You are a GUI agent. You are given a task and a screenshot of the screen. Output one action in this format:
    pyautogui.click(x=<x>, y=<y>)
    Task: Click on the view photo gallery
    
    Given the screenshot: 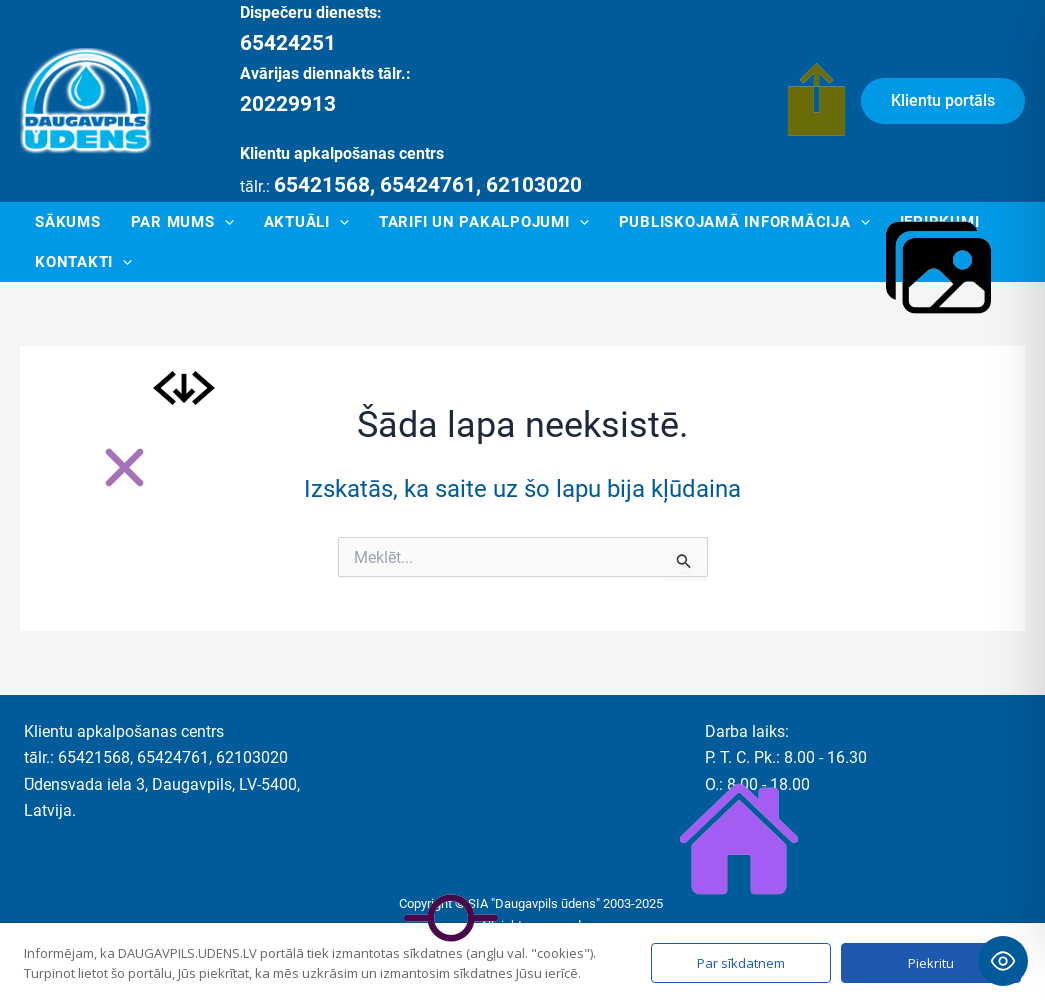 What is the action you would take?
    pyautogui.click(x=938, y=267)
    